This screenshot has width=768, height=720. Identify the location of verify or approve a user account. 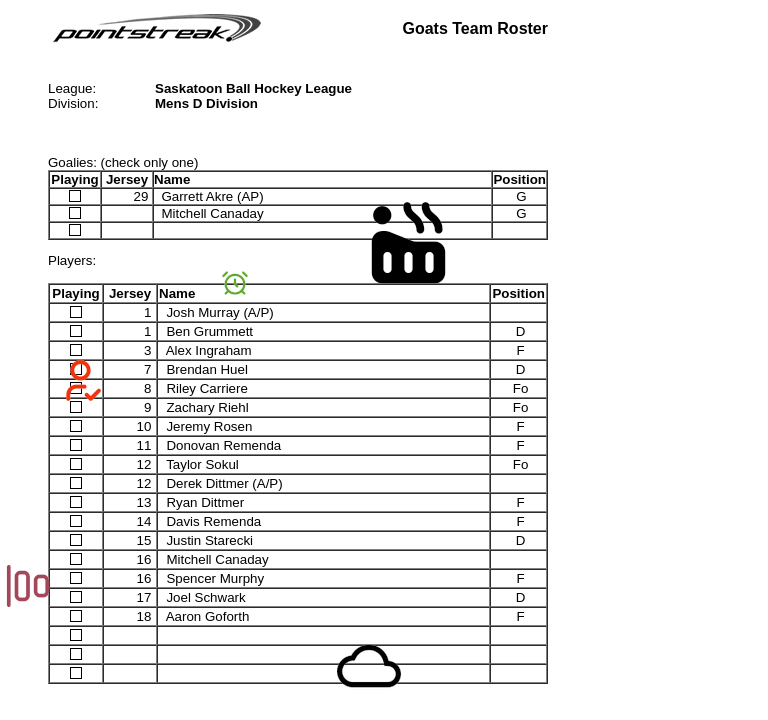
(80, 380).